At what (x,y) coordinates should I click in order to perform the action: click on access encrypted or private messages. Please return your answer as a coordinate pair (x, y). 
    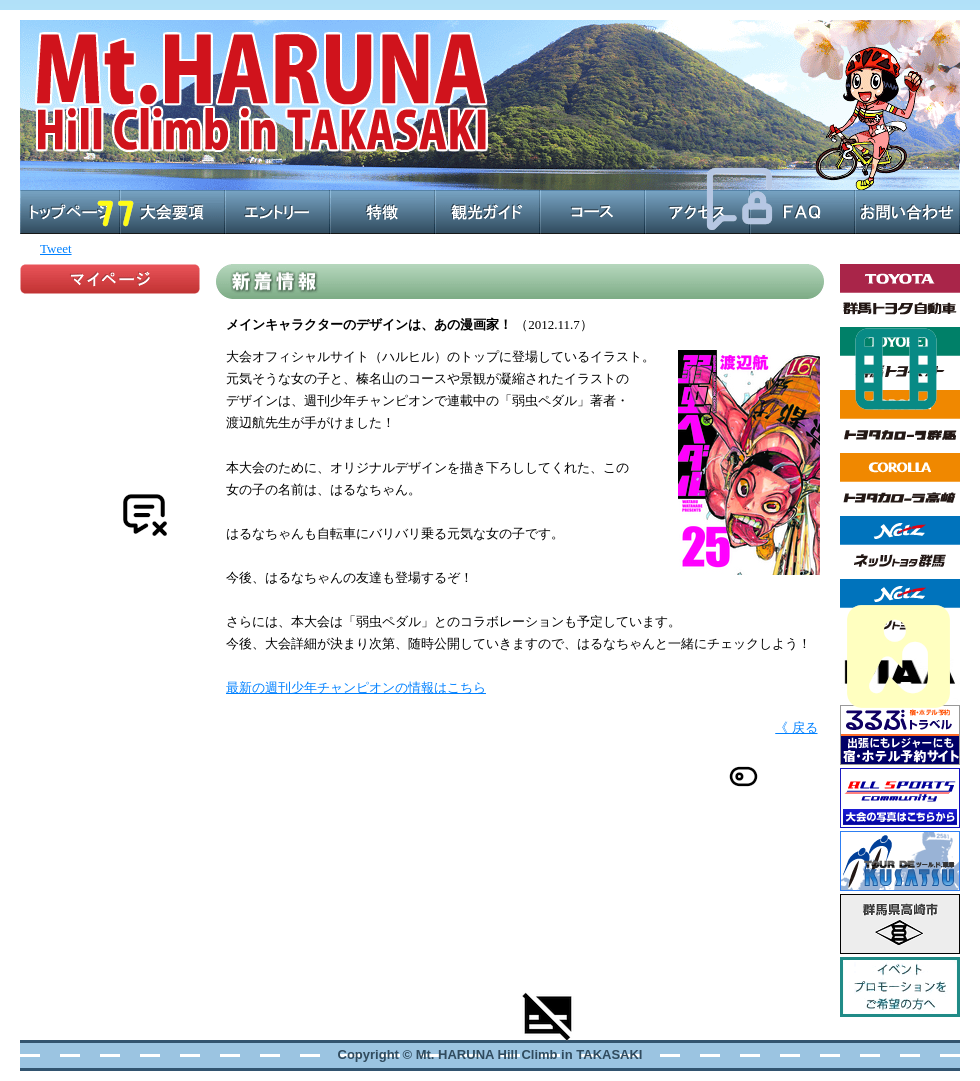
    Looking at the image, I should click on (739, 197).